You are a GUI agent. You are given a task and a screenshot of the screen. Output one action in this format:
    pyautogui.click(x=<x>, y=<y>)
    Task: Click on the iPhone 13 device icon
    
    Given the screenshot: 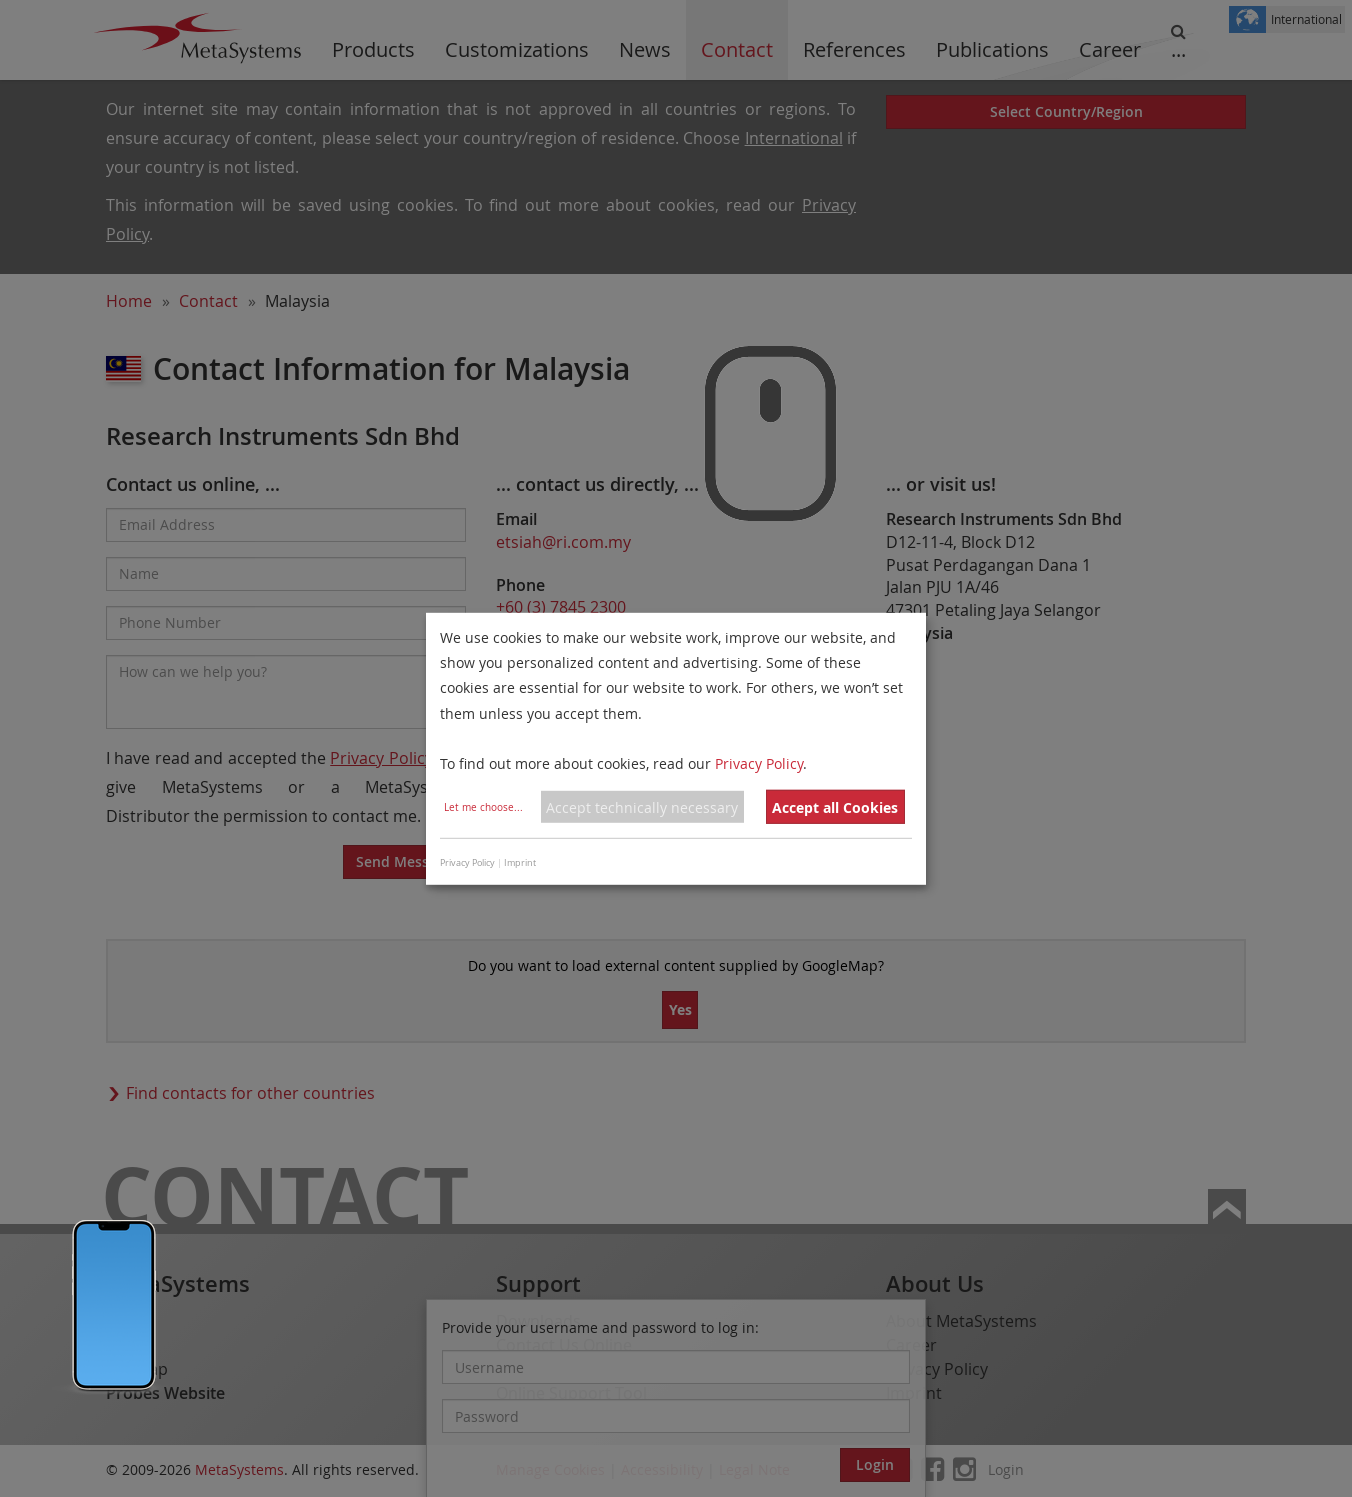 What is the action you would take?
    pyautogui.click(x=114, y=1308)
    